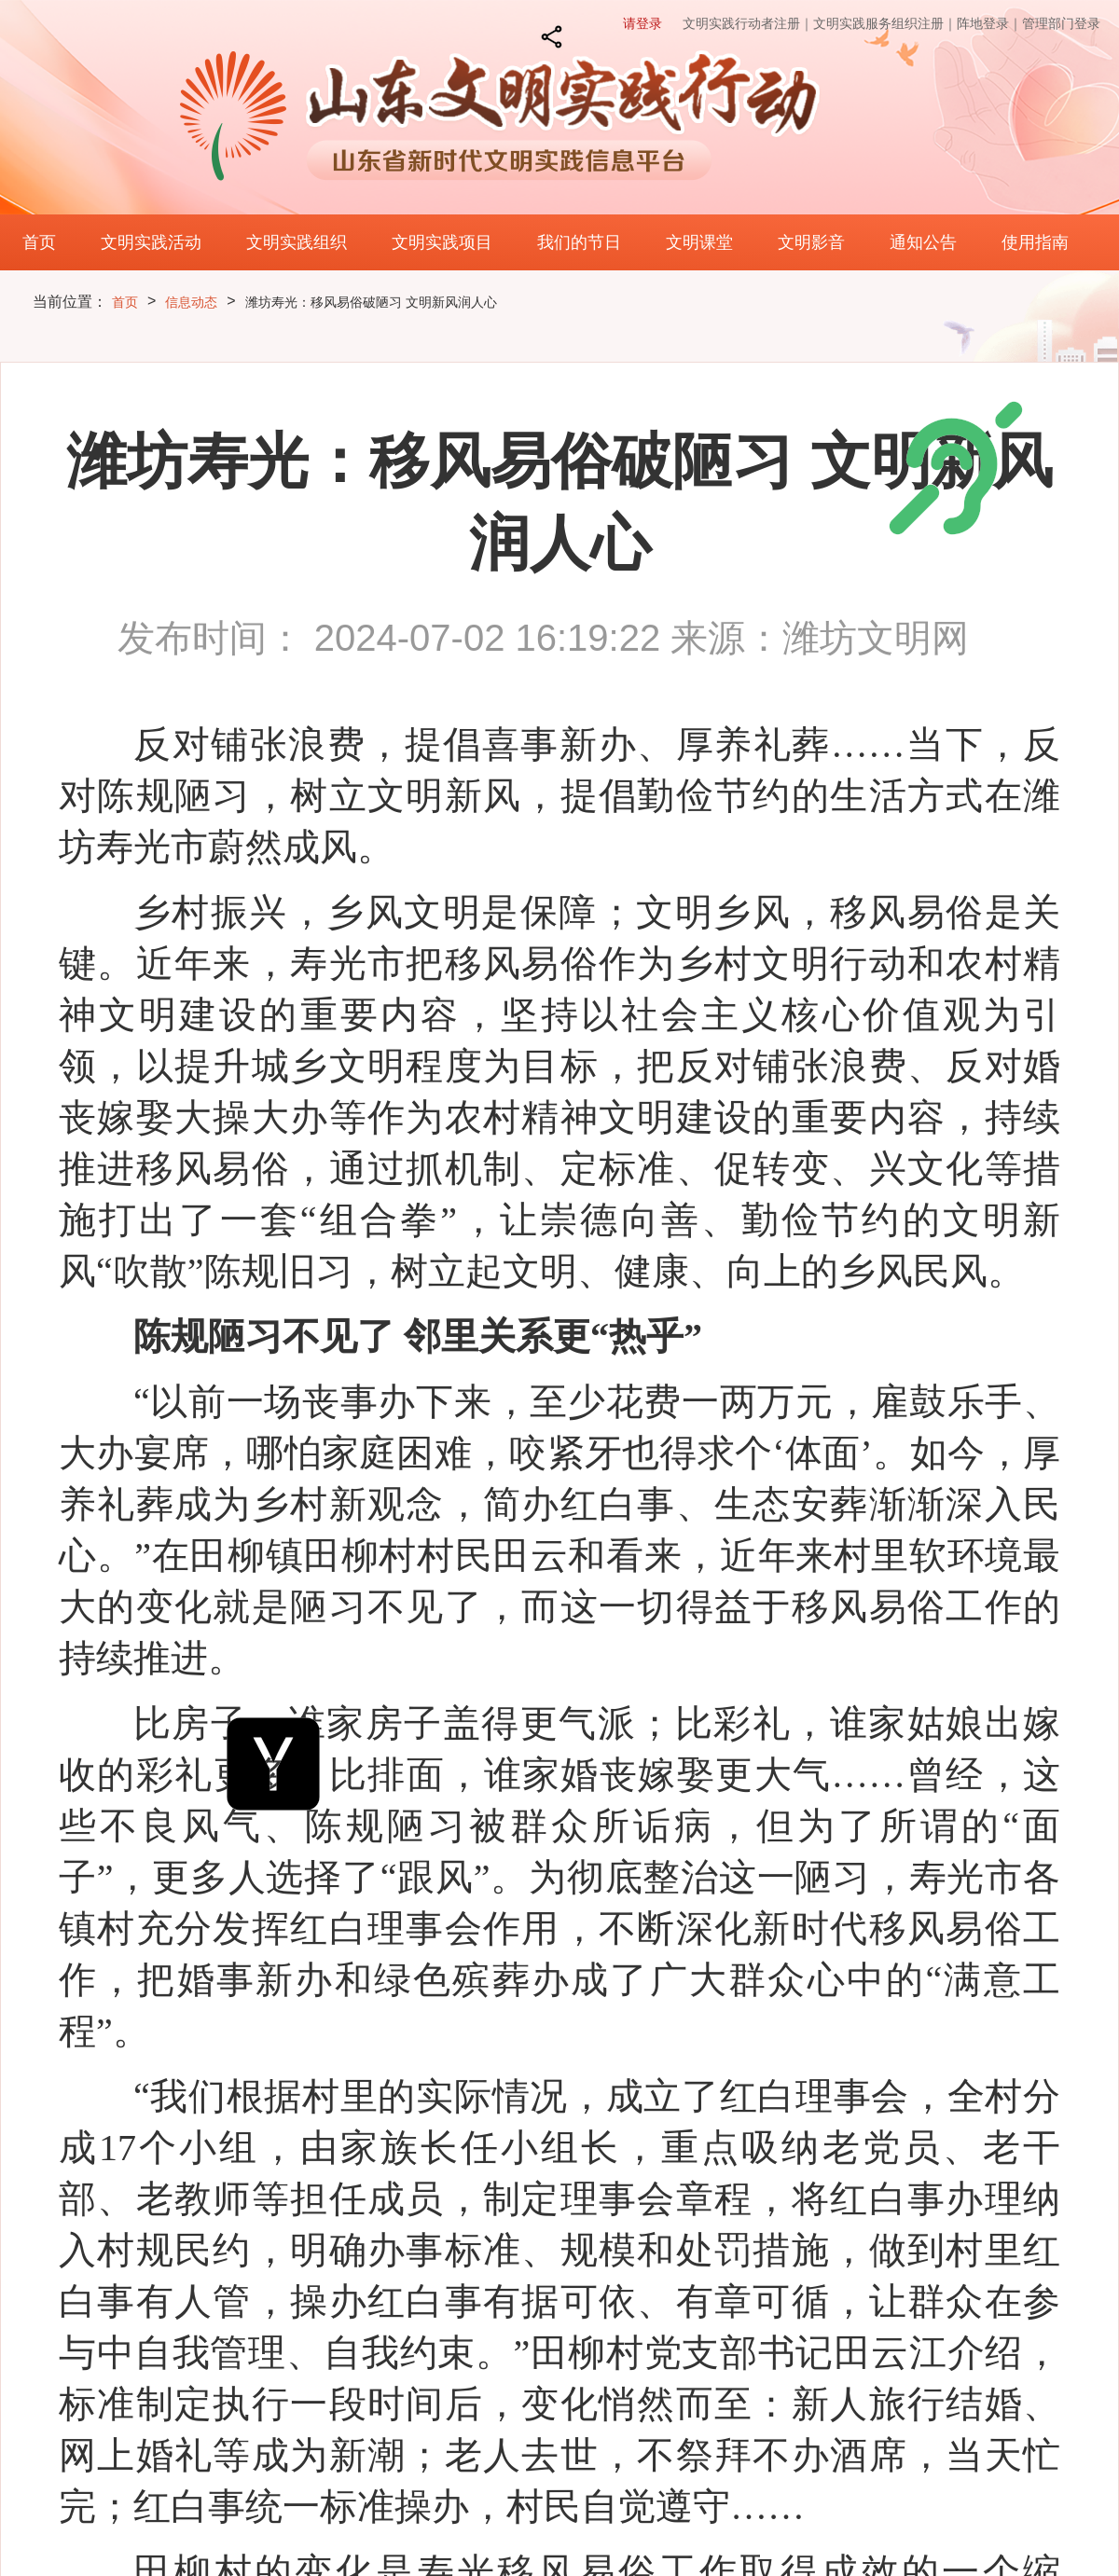 This screenshot has width=1119, height=2576. I want to click on open hacker news, so click(273, 1764).